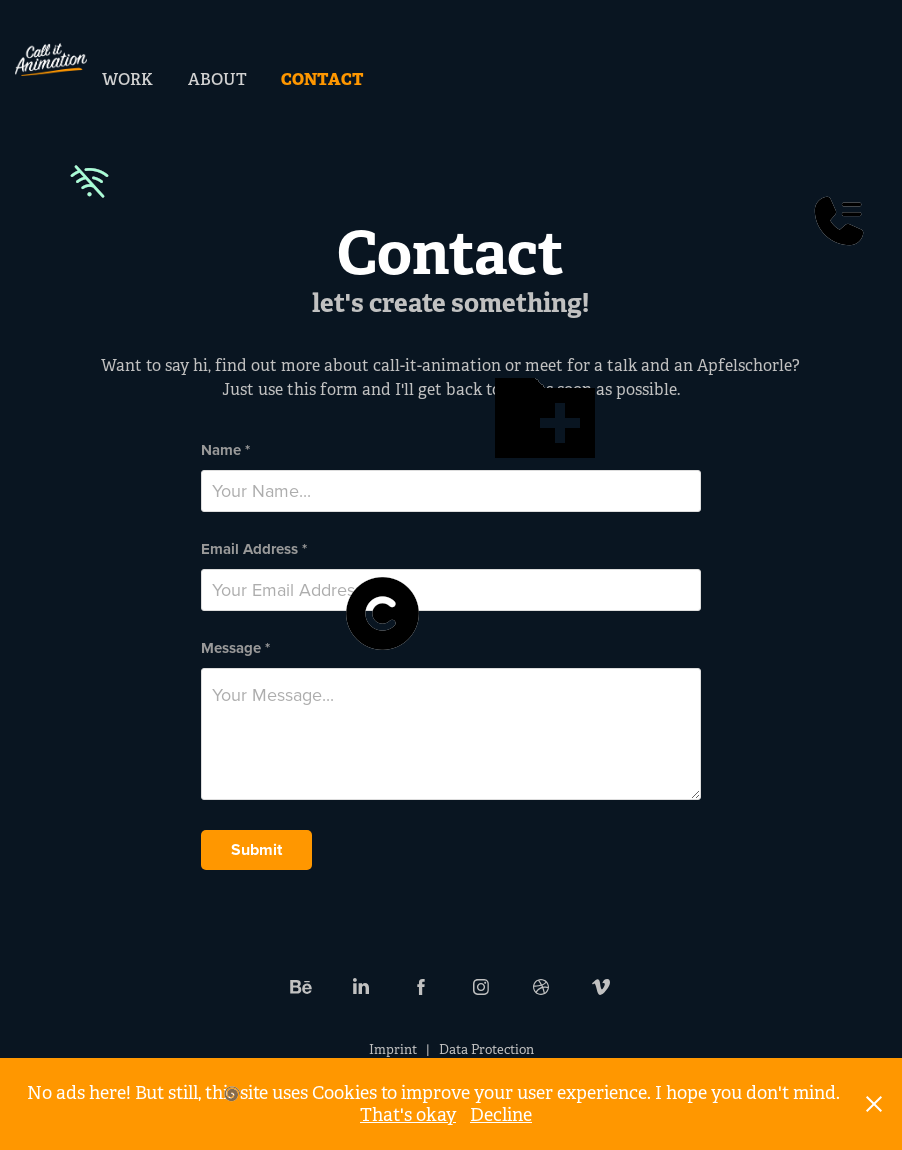 The height and width of the screenshot is (1150, 902). I want to click on create a new folder, so click(545, 418).